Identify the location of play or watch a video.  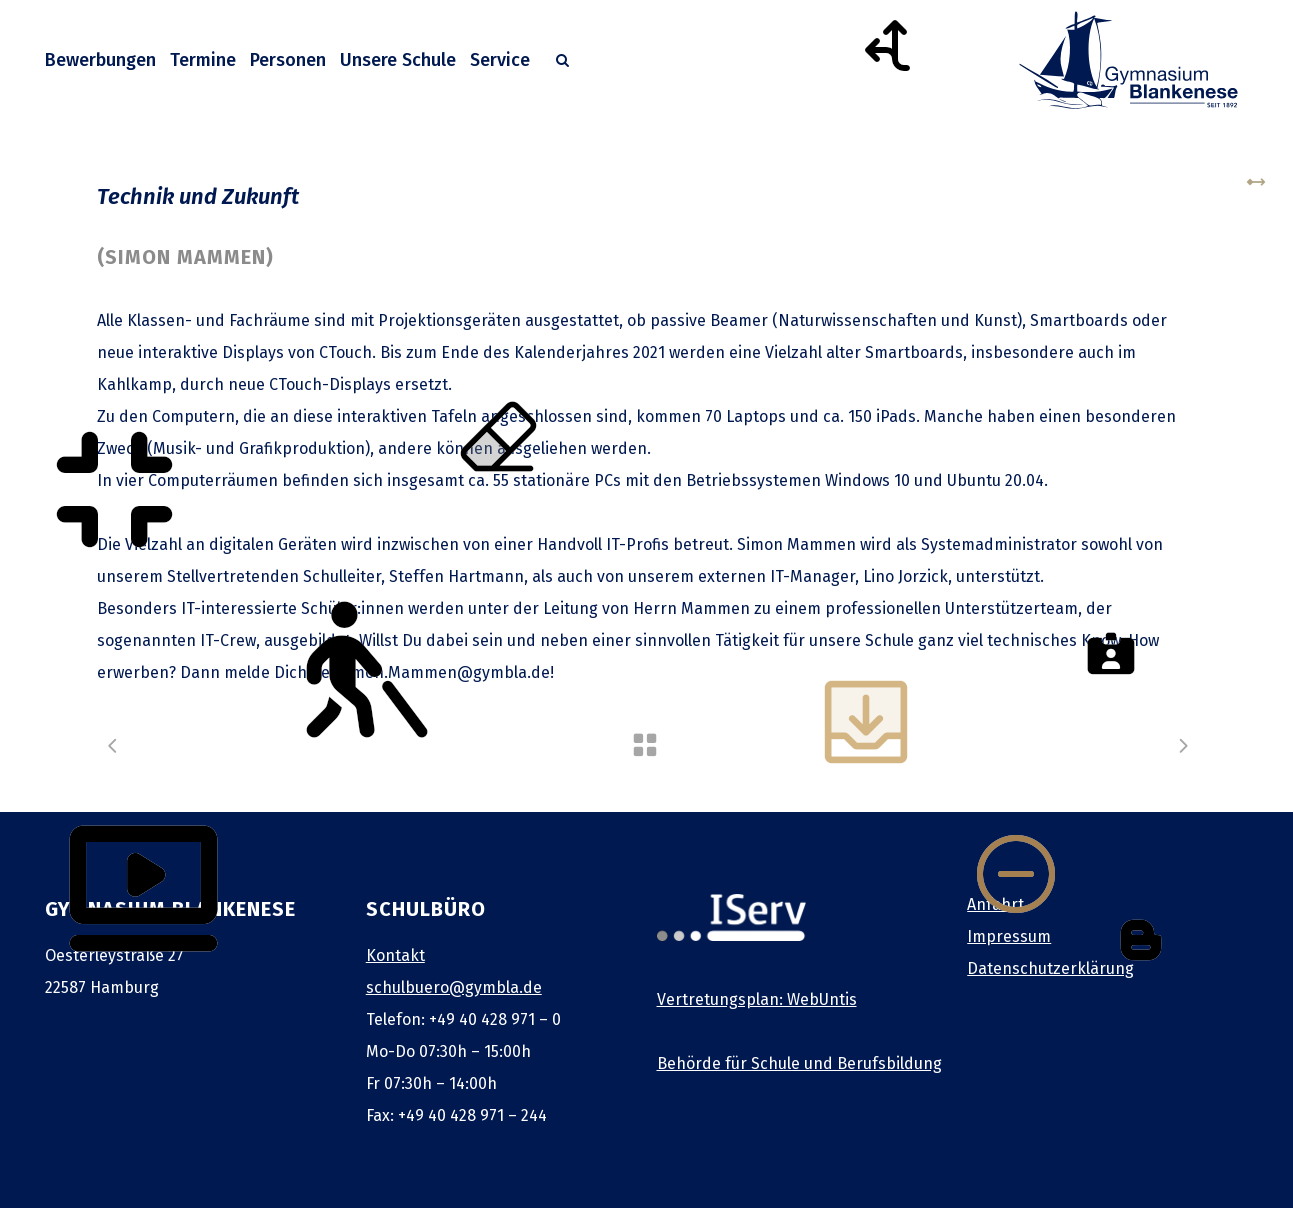
(143, 888).